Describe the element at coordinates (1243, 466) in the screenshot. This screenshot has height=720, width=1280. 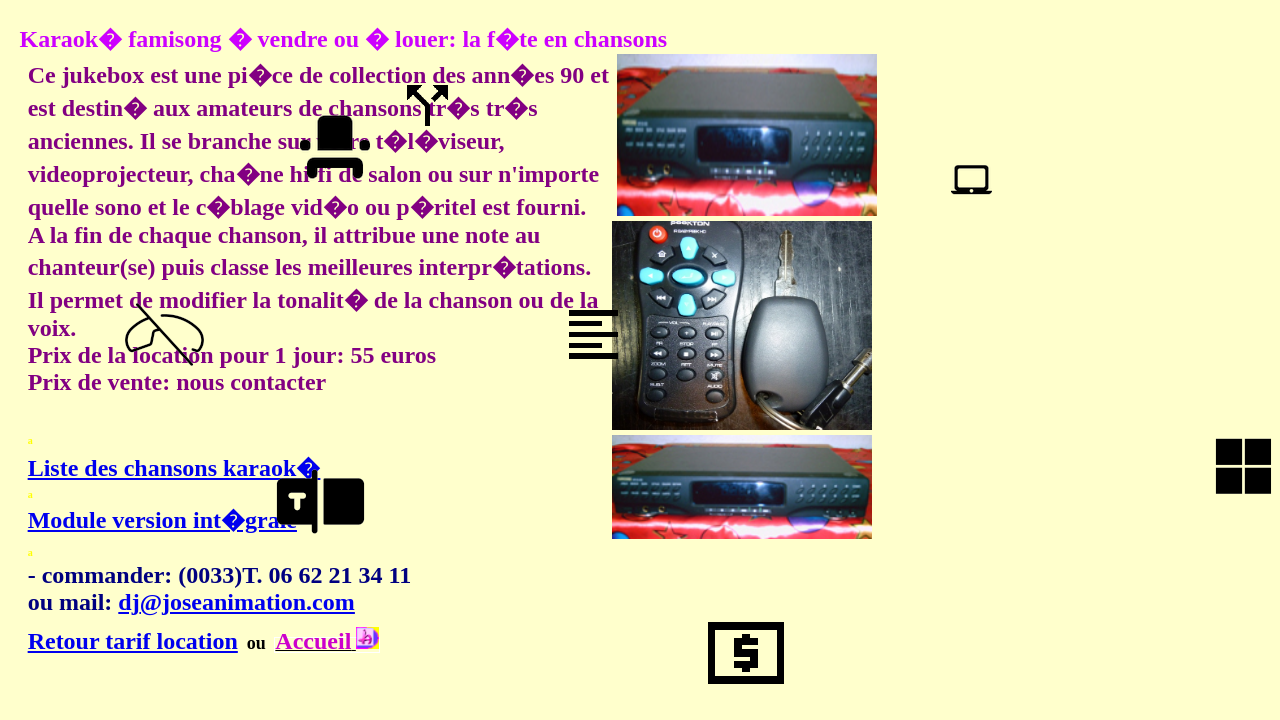
I see `sign in with Microsoft account` at that location.